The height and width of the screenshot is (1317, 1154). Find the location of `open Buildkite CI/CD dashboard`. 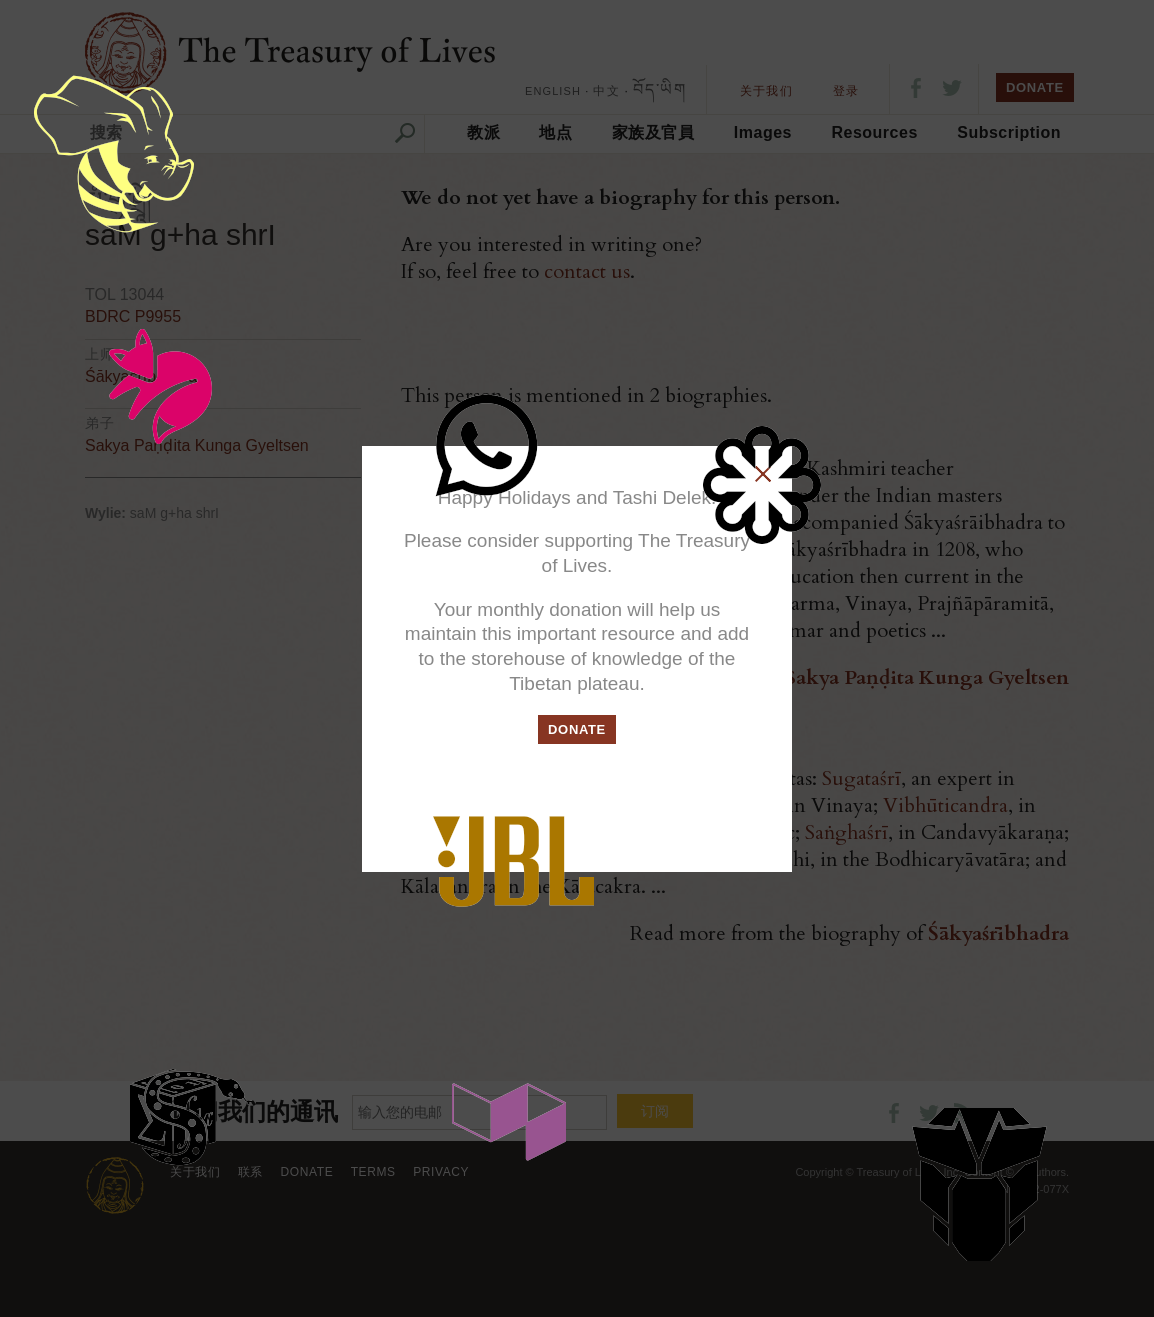

open Buildkite CI/CD dashboard is located at coordinates (509, 1122).